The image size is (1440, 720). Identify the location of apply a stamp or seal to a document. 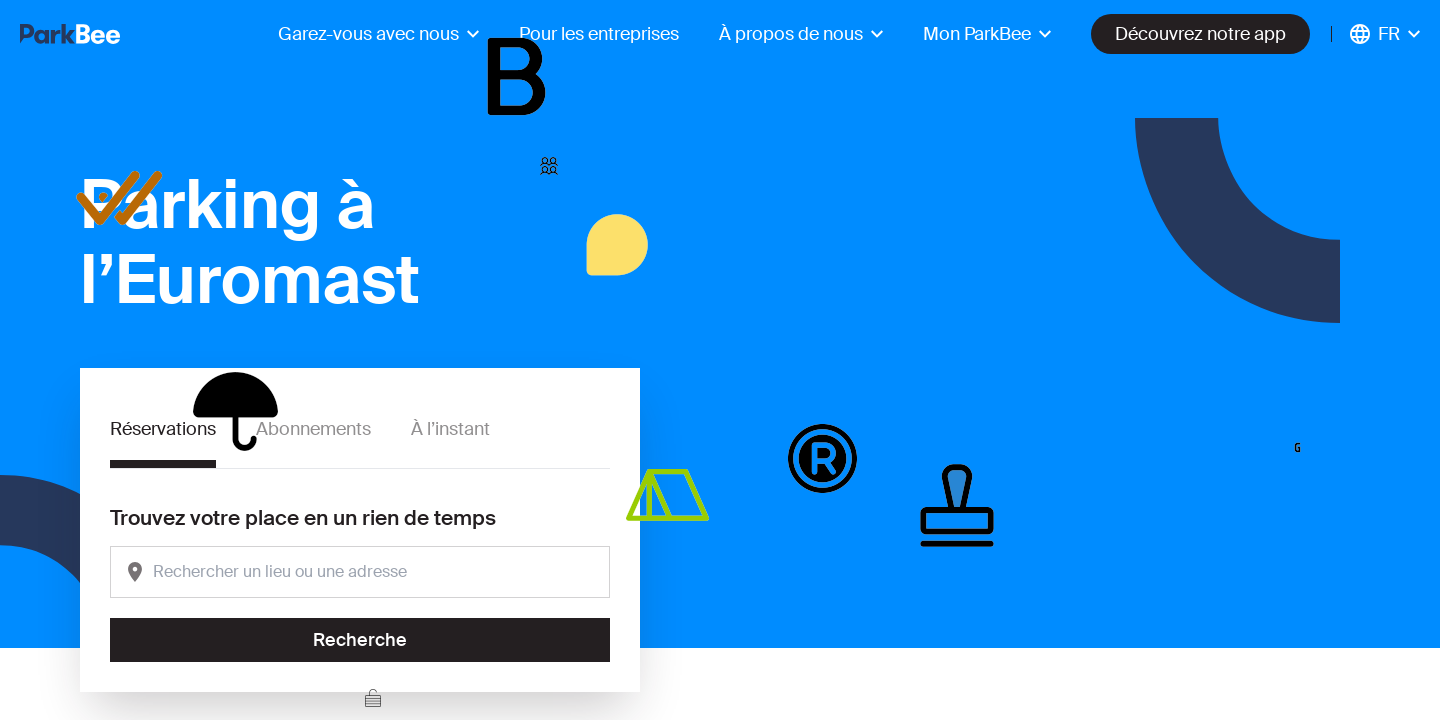
(957, 507).